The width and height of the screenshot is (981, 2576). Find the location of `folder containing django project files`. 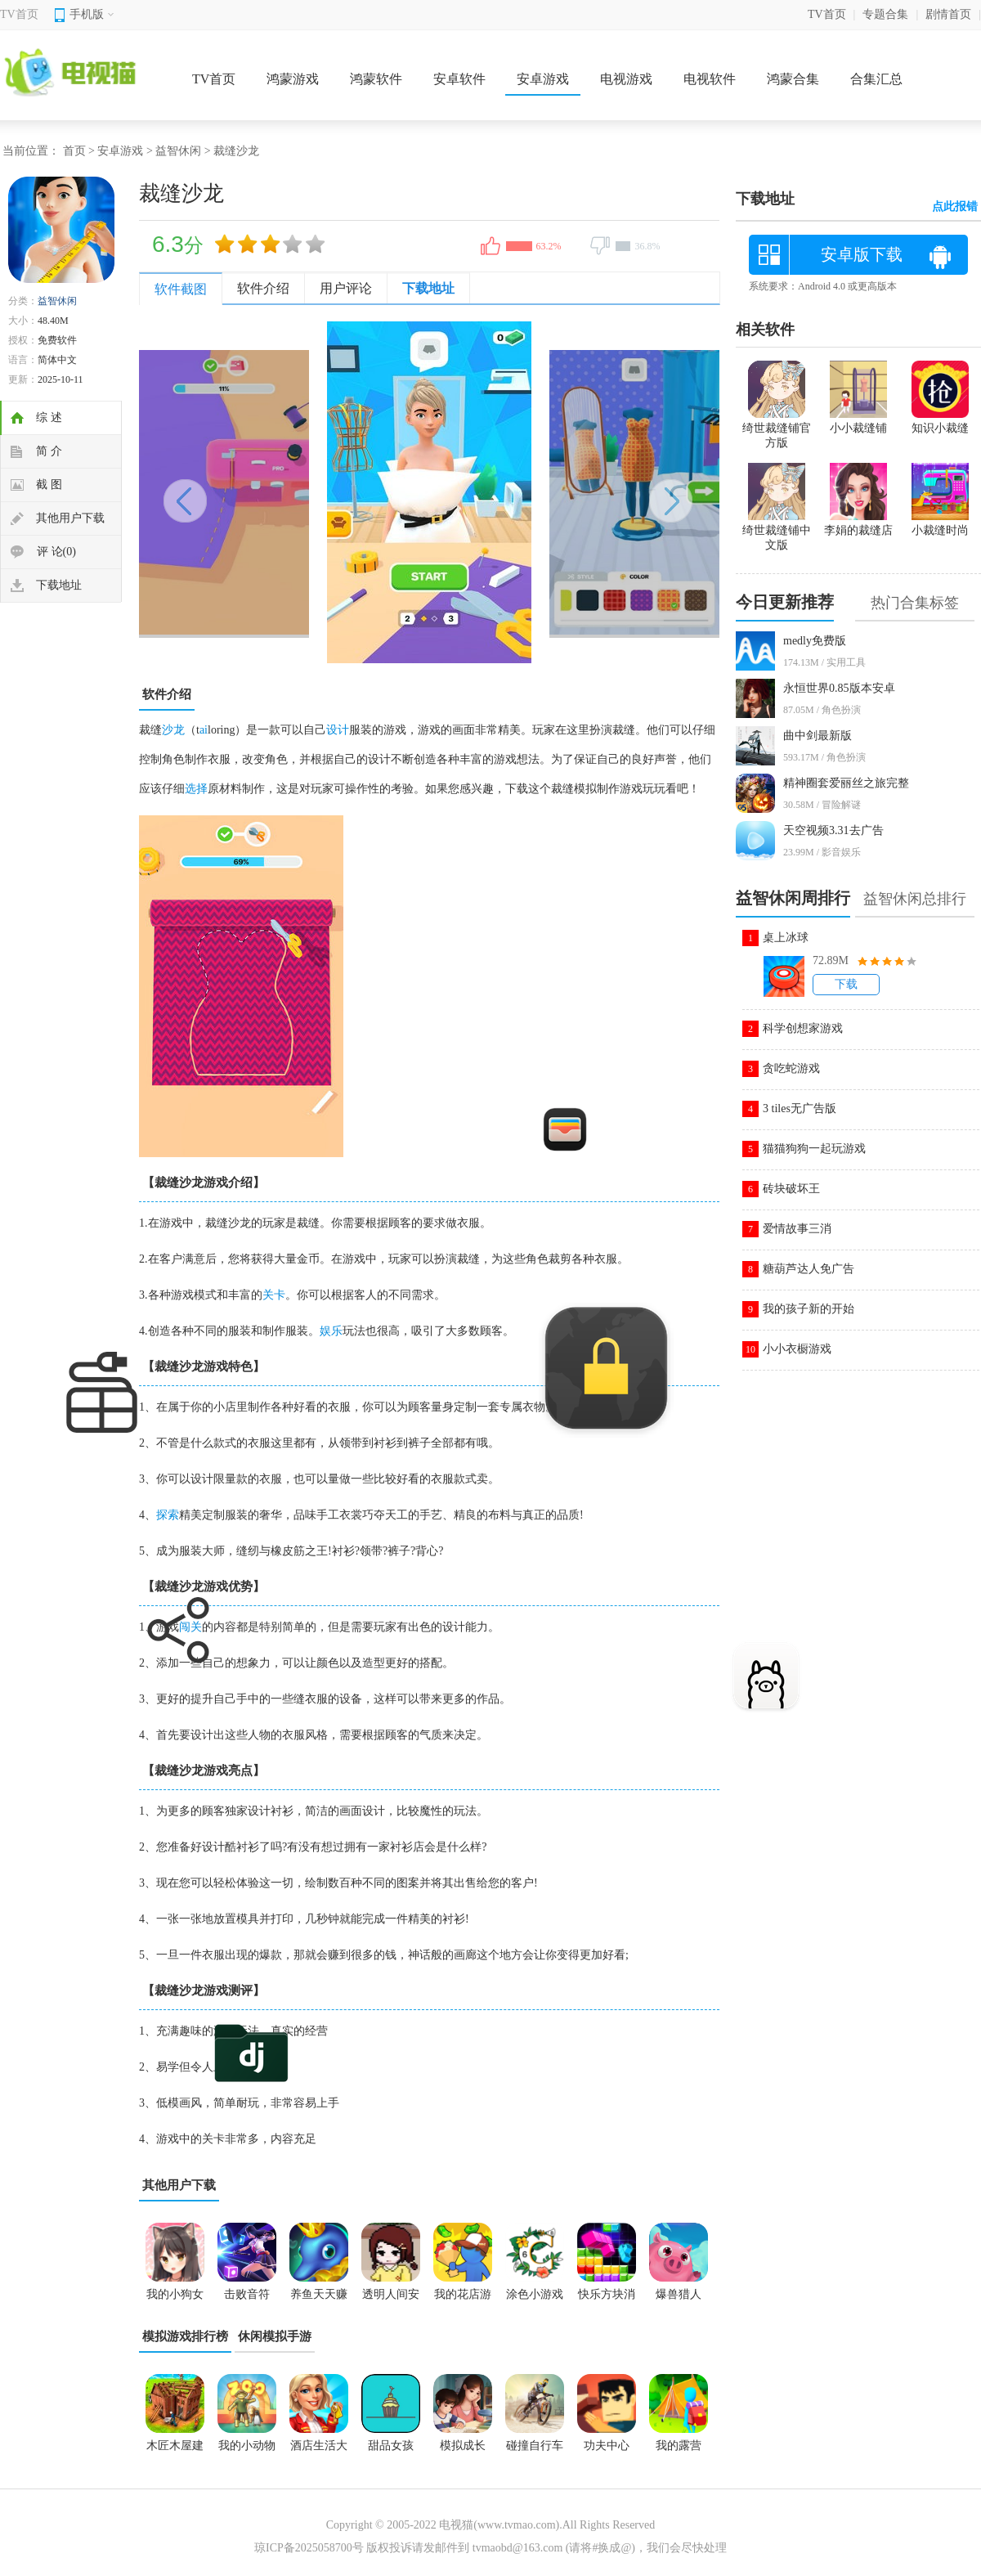

folder containing django project files is located at coordinates (251, 2055).